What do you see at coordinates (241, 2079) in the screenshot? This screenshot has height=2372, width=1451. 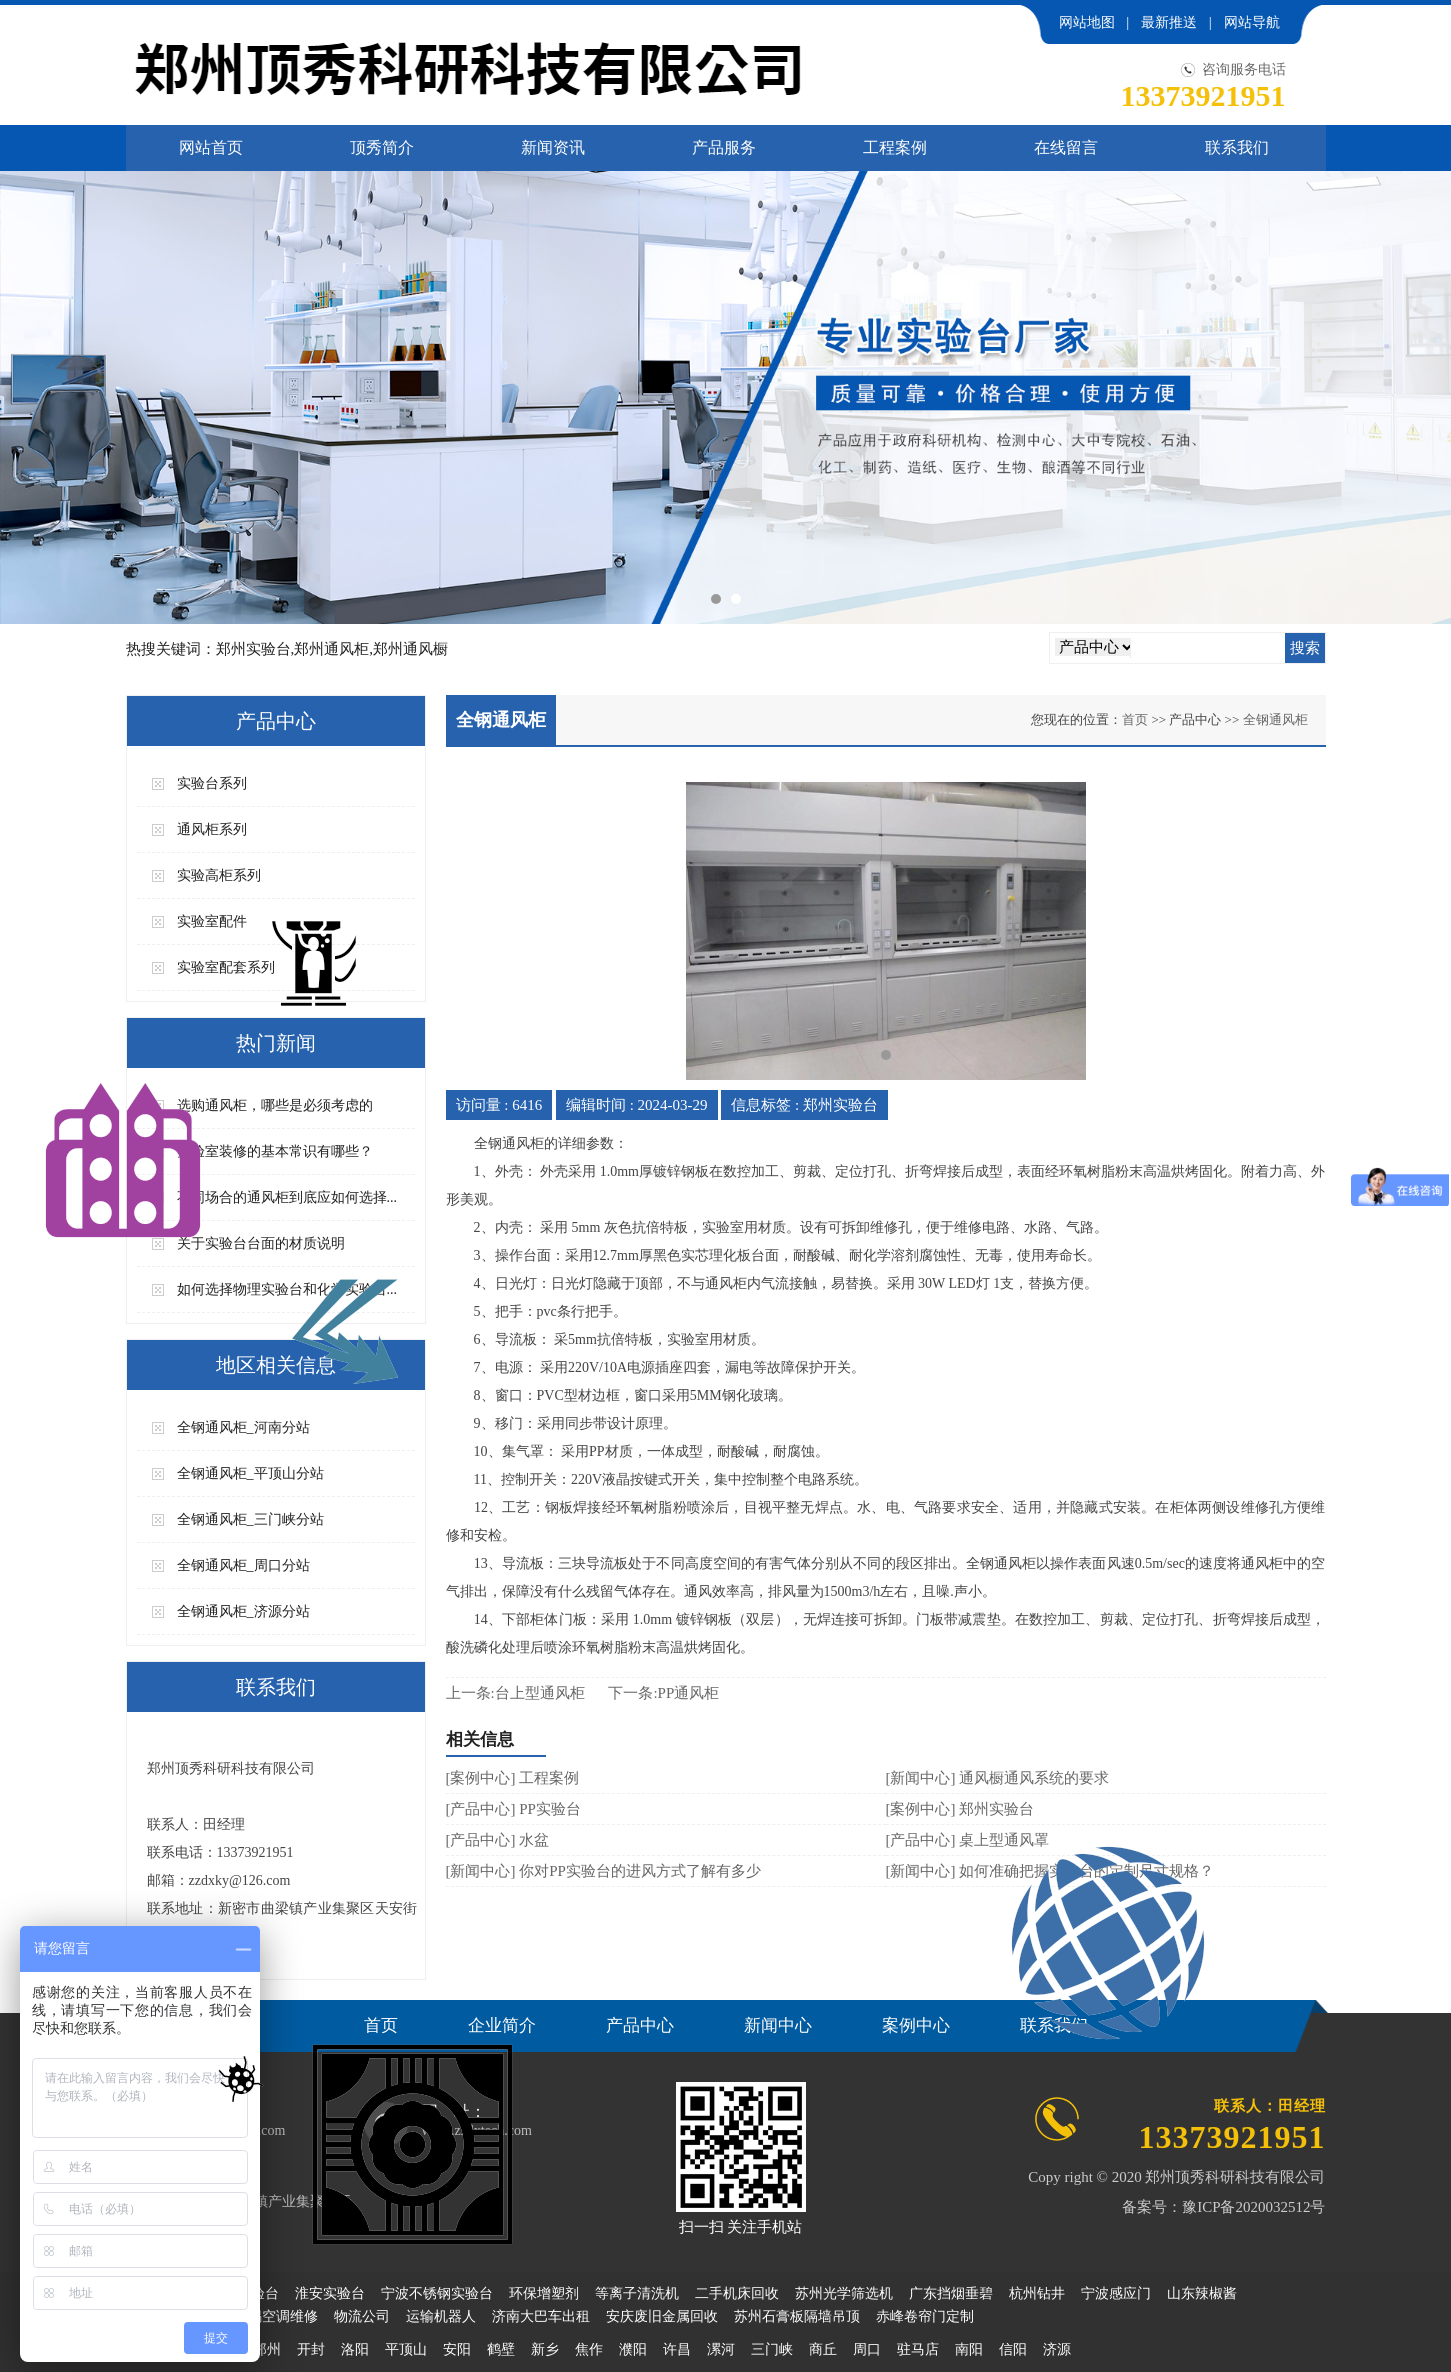 I see `report a bug or software issue` at bounding box center [241, 2079].